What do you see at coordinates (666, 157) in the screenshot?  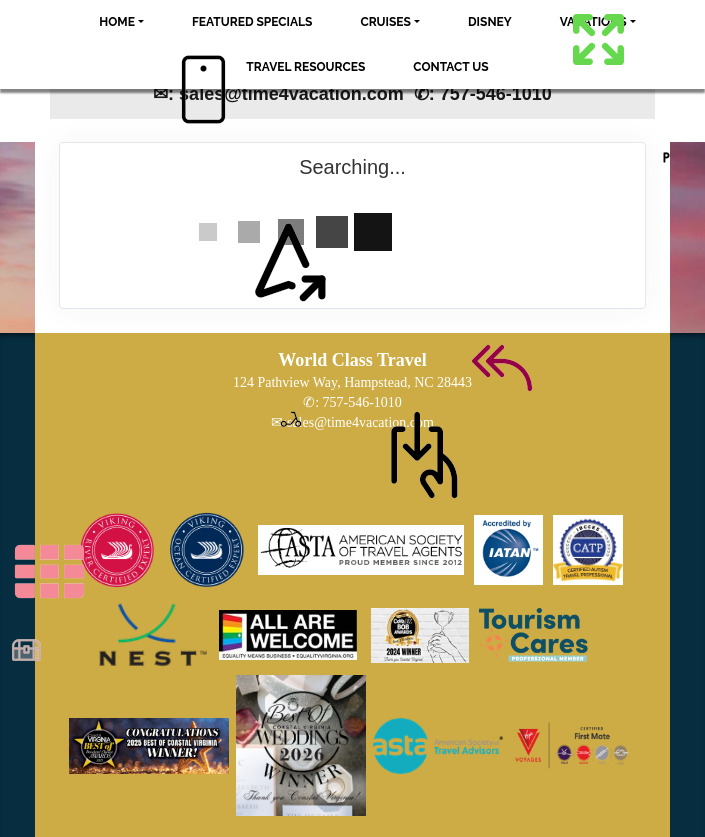 I see `indicates parking availability or location` at bounding box center [666, 157].